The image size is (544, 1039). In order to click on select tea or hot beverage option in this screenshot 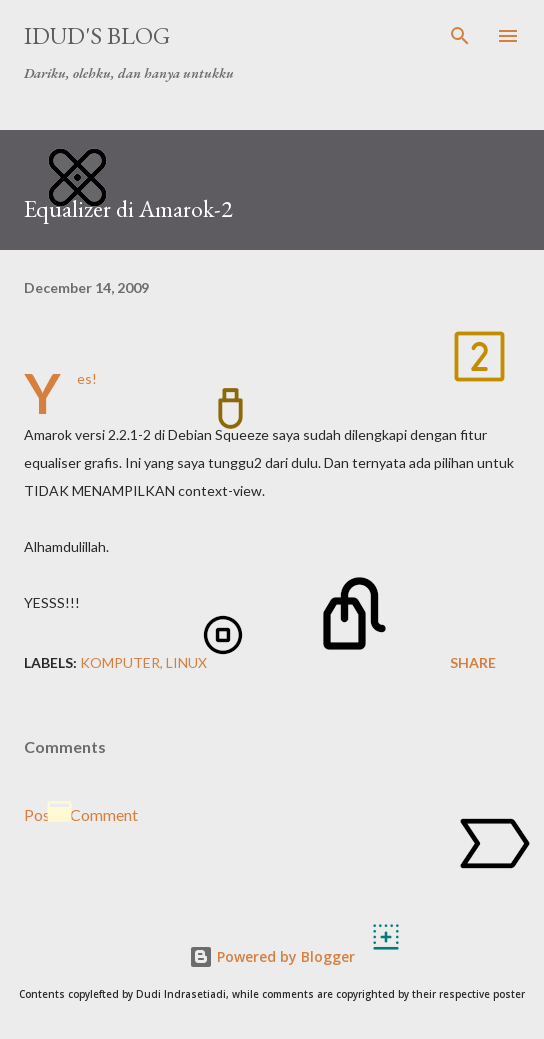, I will do `click(352, 616)`.